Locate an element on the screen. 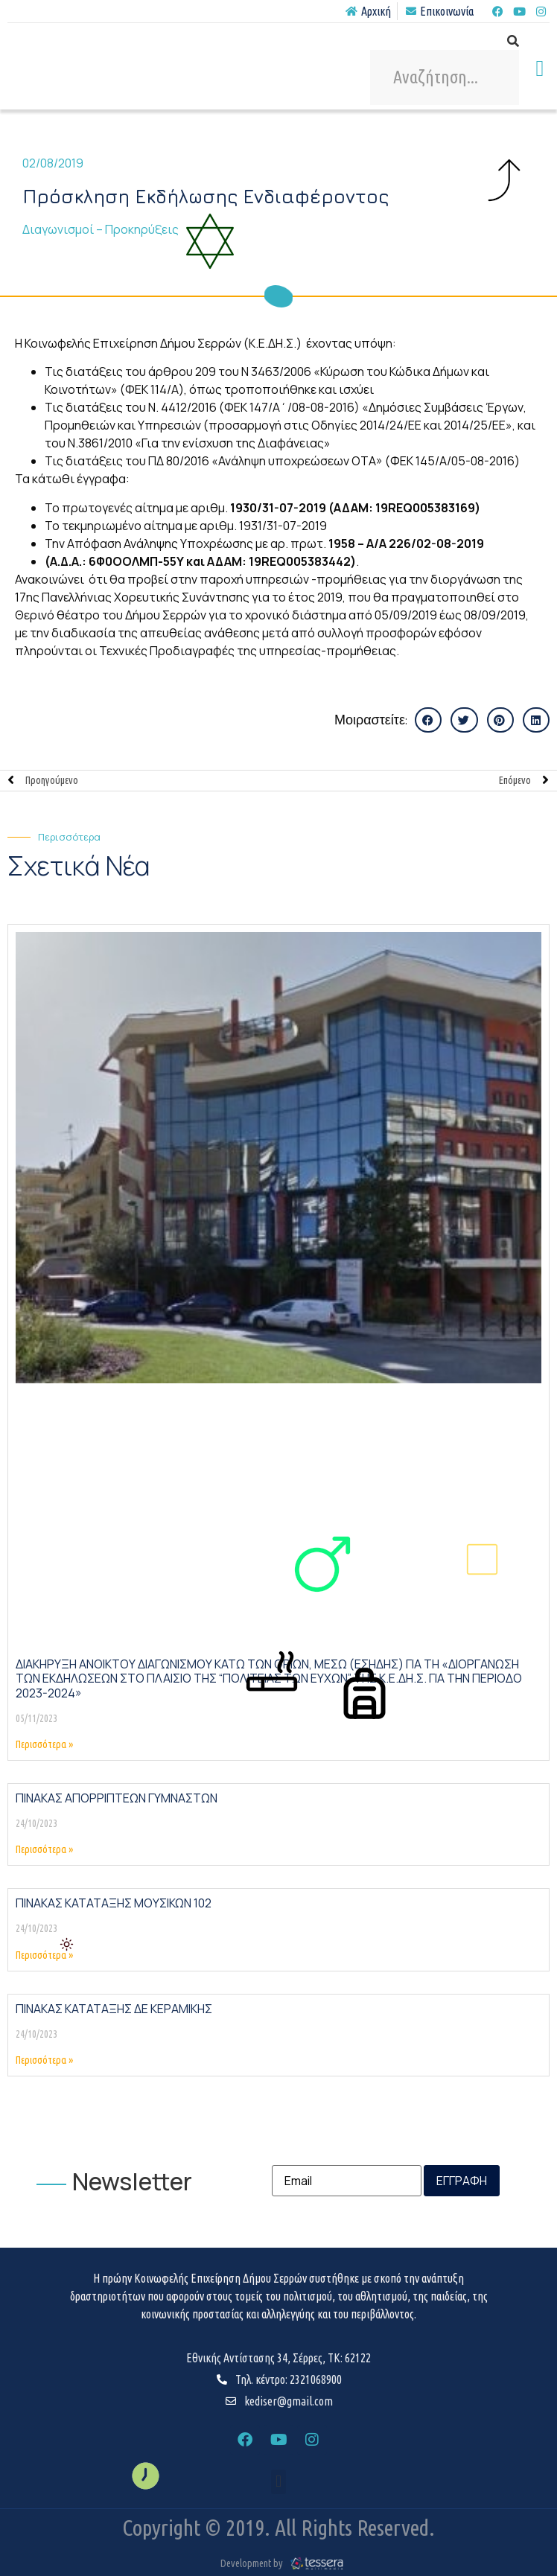  increase screen brightness is located at coordinates (66, 1944).